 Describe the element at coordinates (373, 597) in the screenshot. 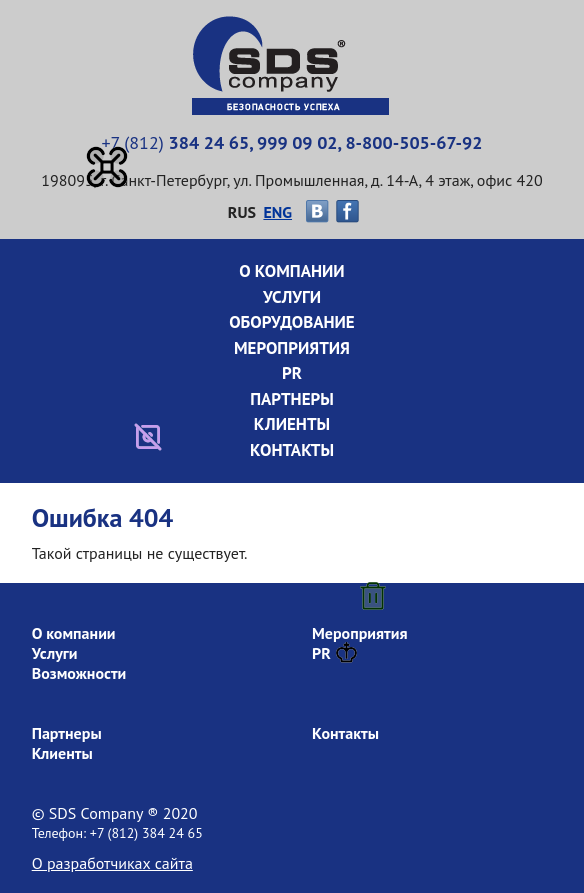

I see `delete selected item` at that location.